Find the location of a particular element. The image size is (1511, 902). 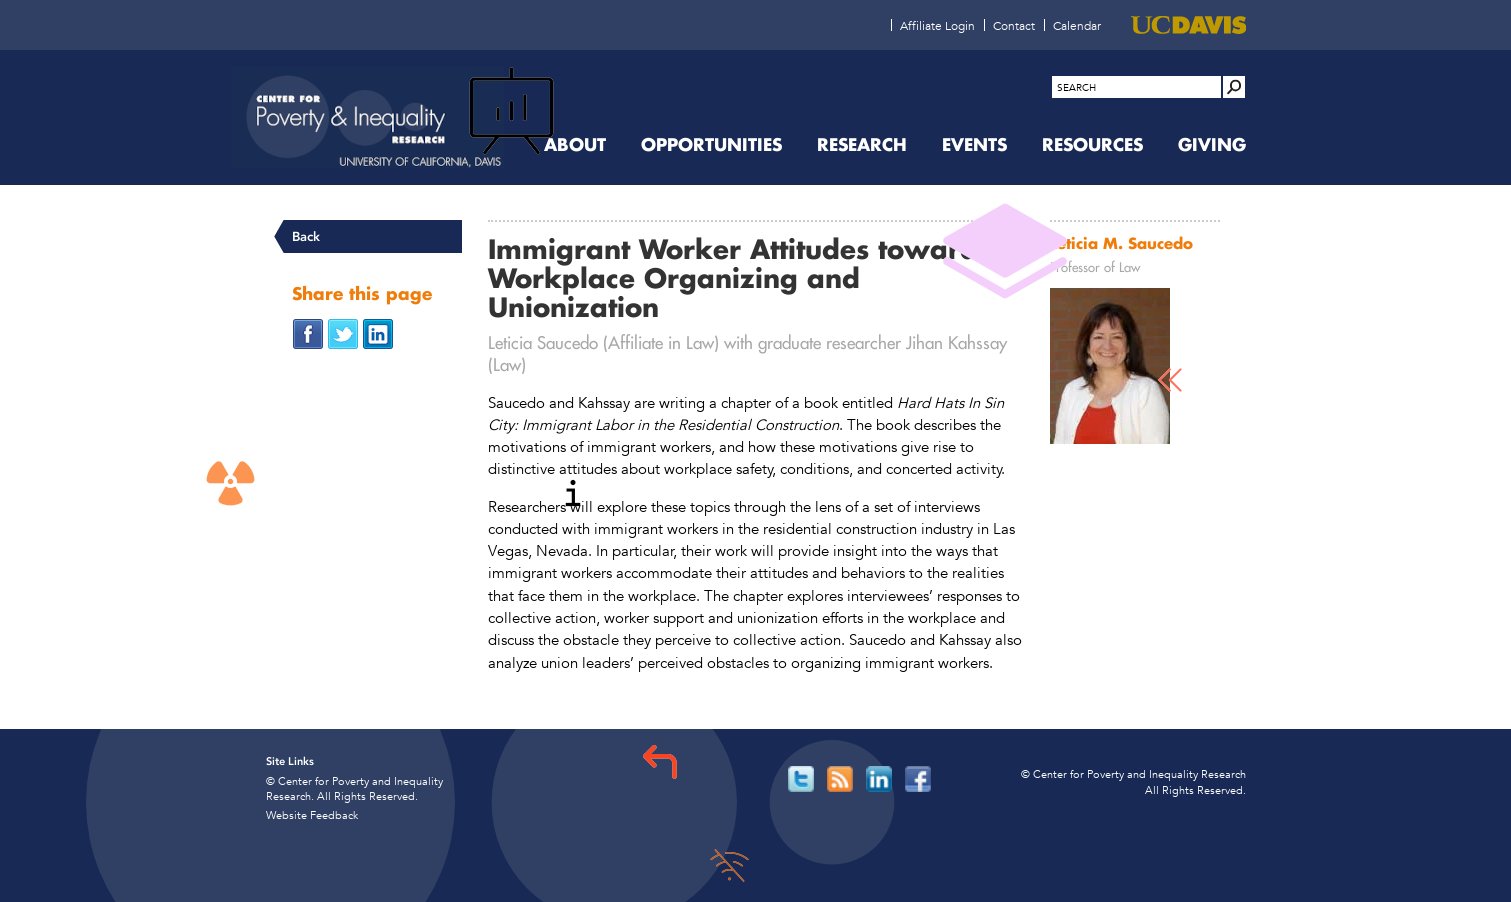

view more information or details is located at coordinates (573, 493).